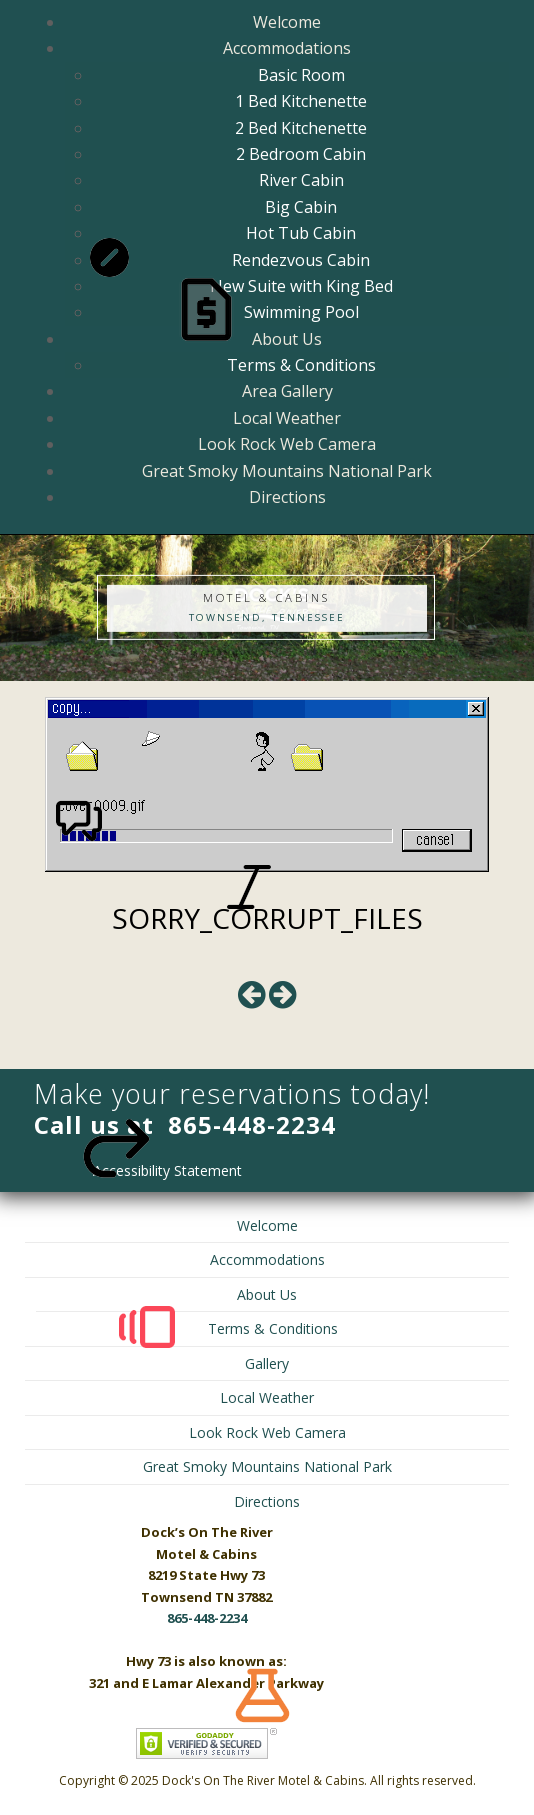 The width and height of the screenshot is (534, 1815). Describe the element at coordinates (109, 257) in the screenshot. I see `skip or bypass a step in a workflow` at that location.